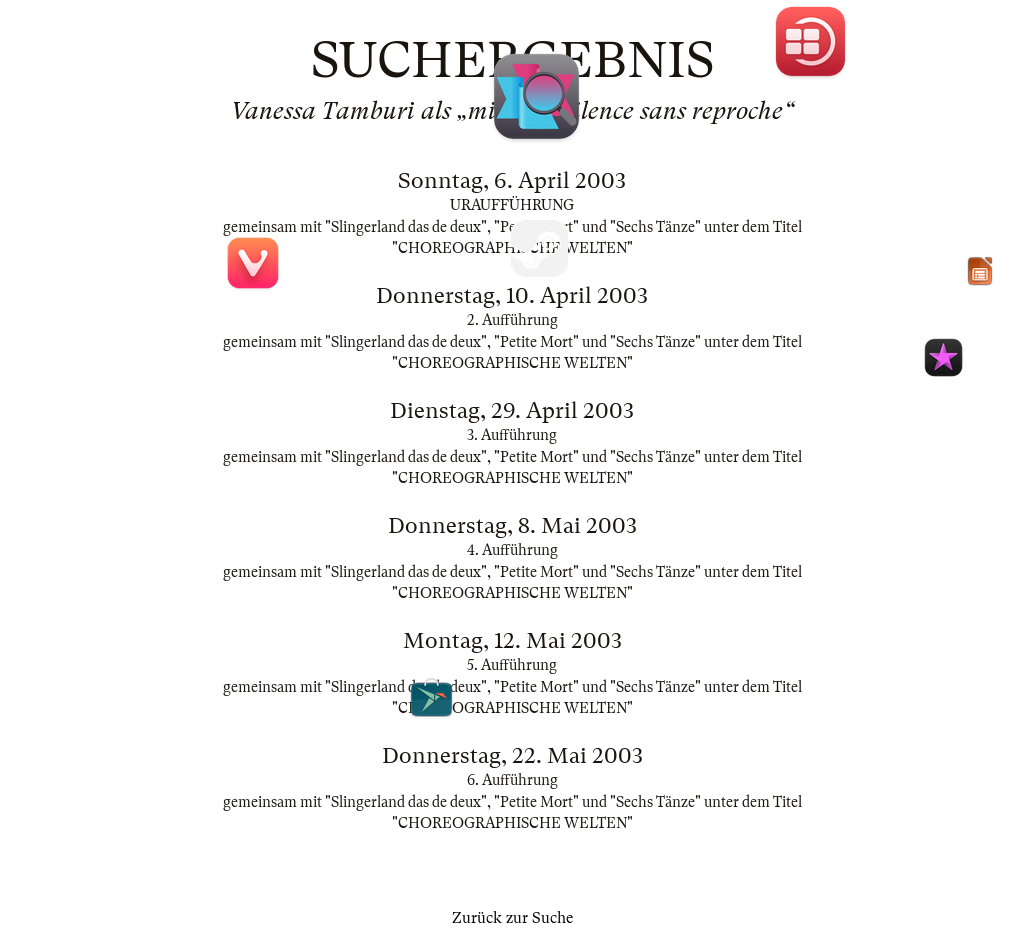 Image resolution: width=1024 pixels, height=946 pixels. I want to click on open budgie desktop window previews app, so click(810, 41).